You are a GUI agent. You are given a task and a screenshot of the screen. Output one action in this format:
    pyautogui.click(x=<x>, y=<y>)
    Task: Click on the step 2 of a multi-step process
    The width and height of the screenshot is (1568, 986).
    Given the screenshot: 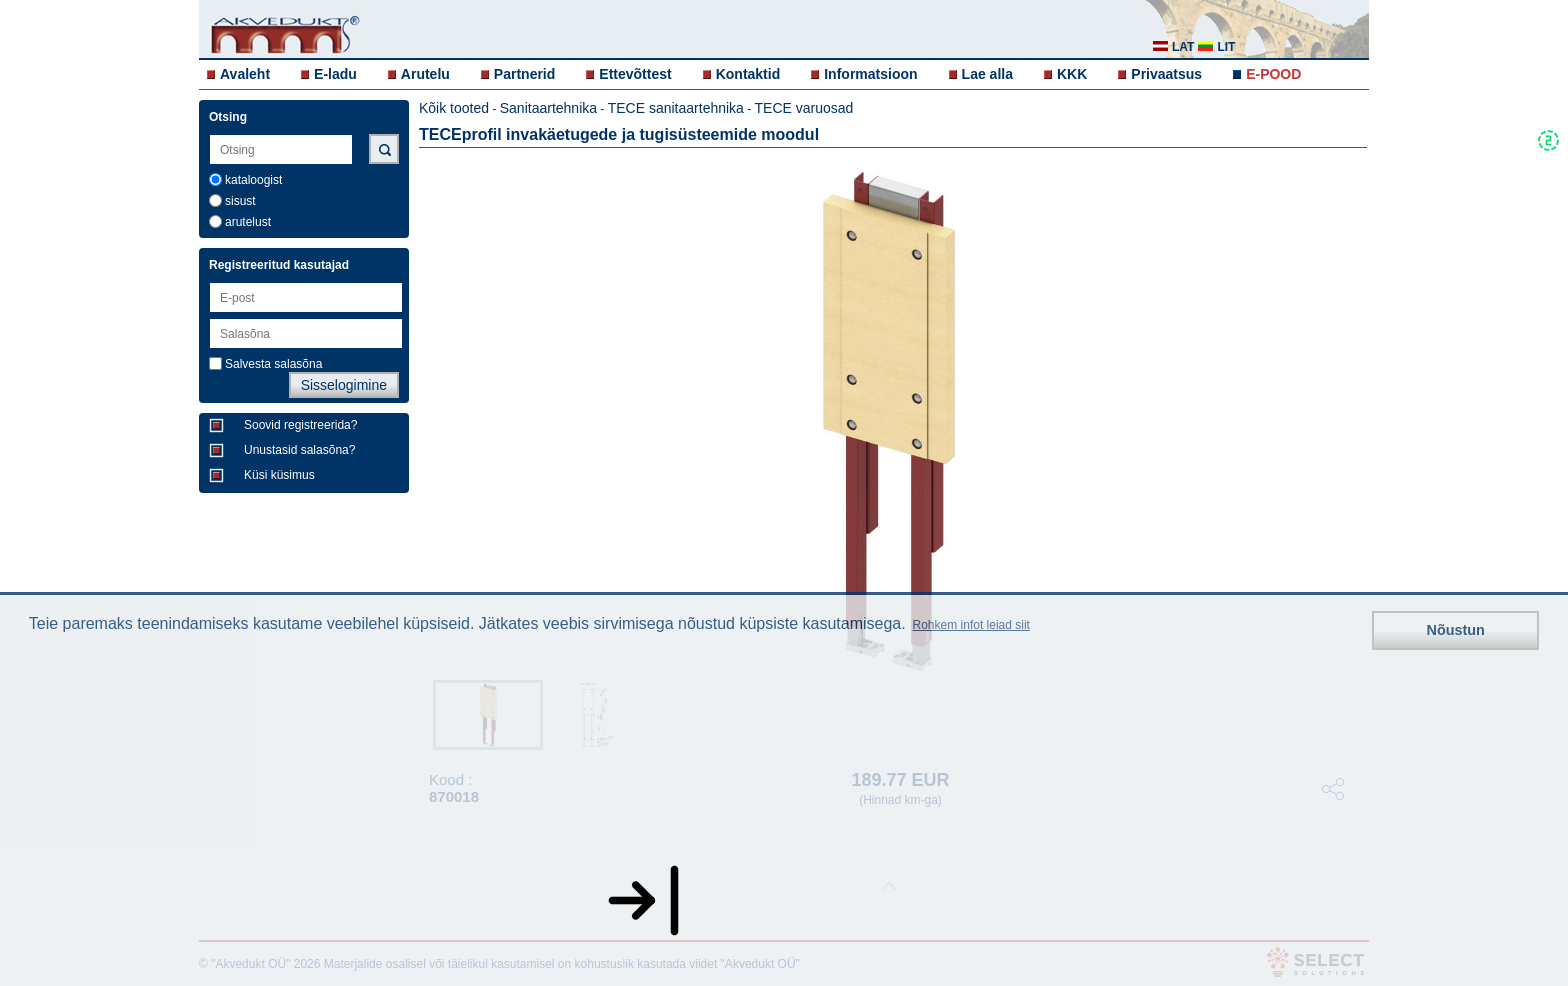 What is the action you would take?
    pyautogui.click(x=1548, y=140)
    